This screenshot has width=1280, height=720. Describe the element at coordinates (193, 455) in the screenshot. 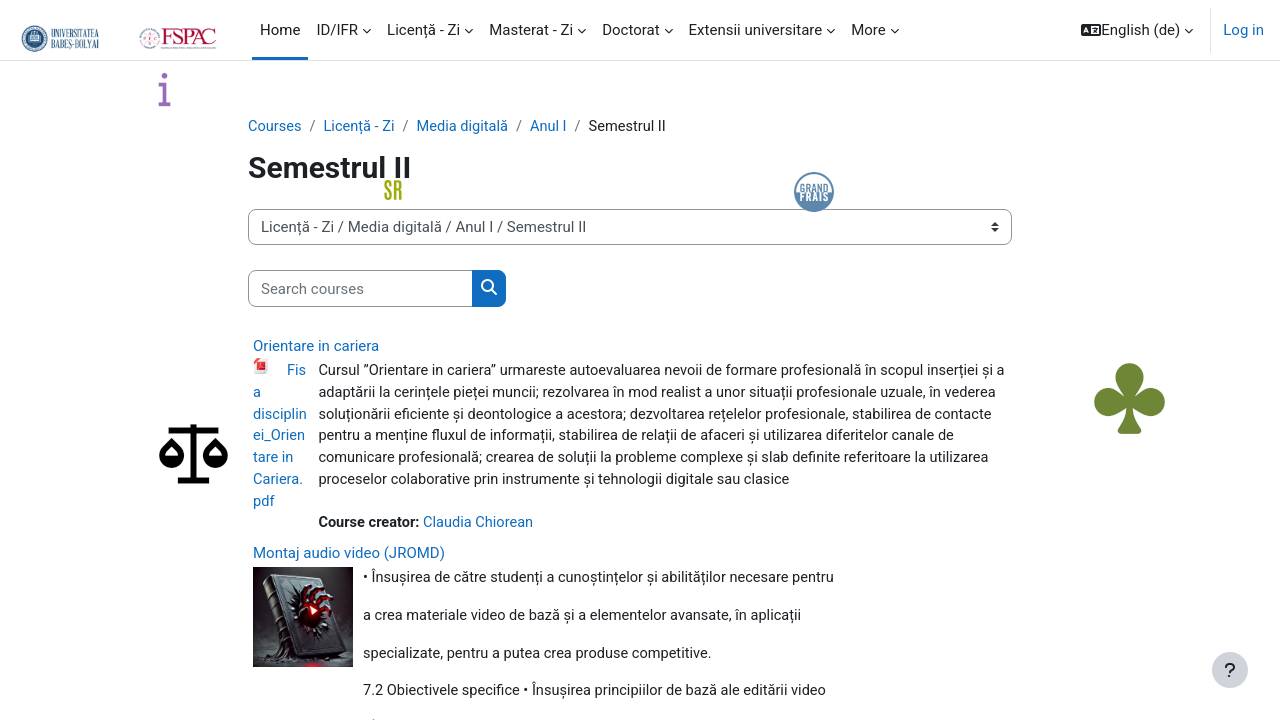

I see `access legal or terms of service information` at that location.